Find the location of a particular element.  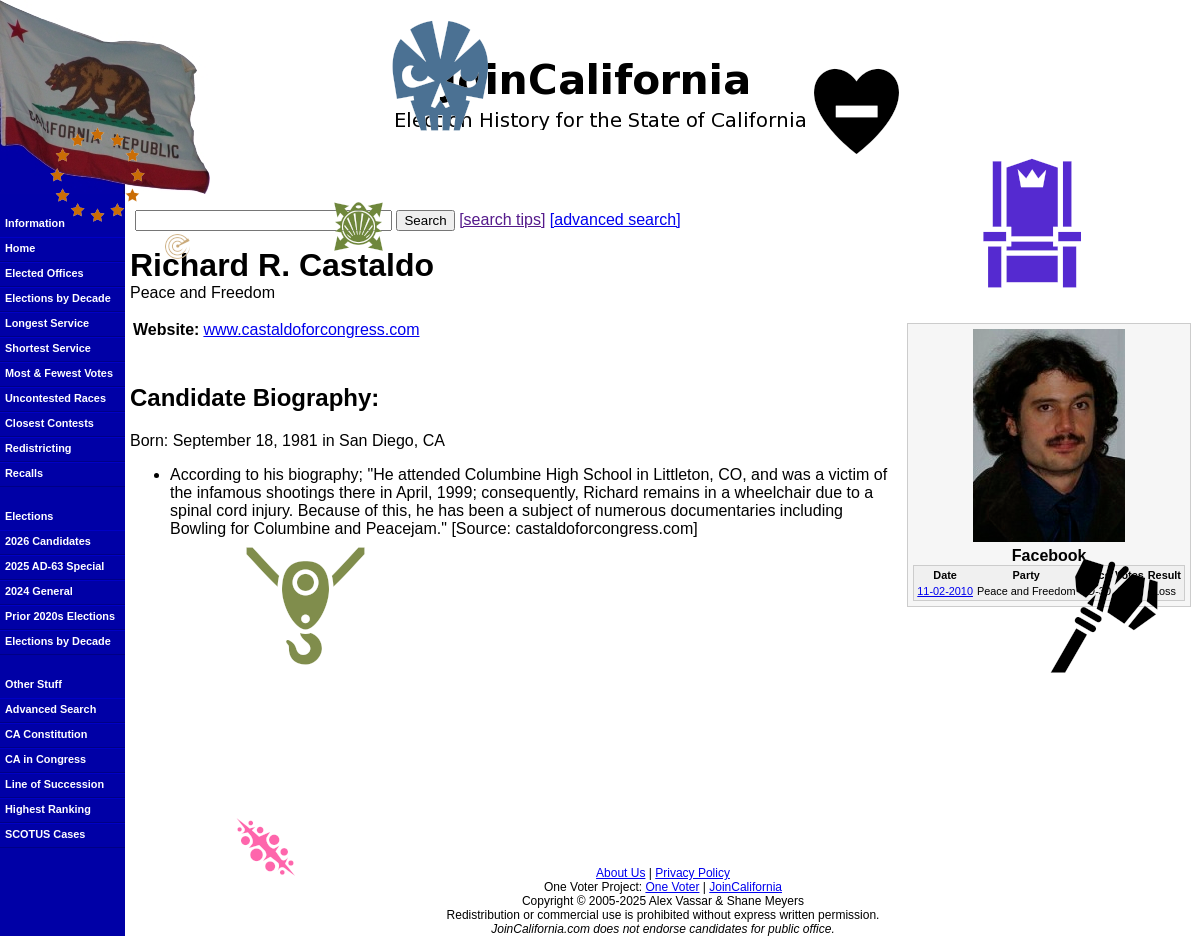

indicates crane or lifting equipment in a game interface is located at coordinates (305, 606).